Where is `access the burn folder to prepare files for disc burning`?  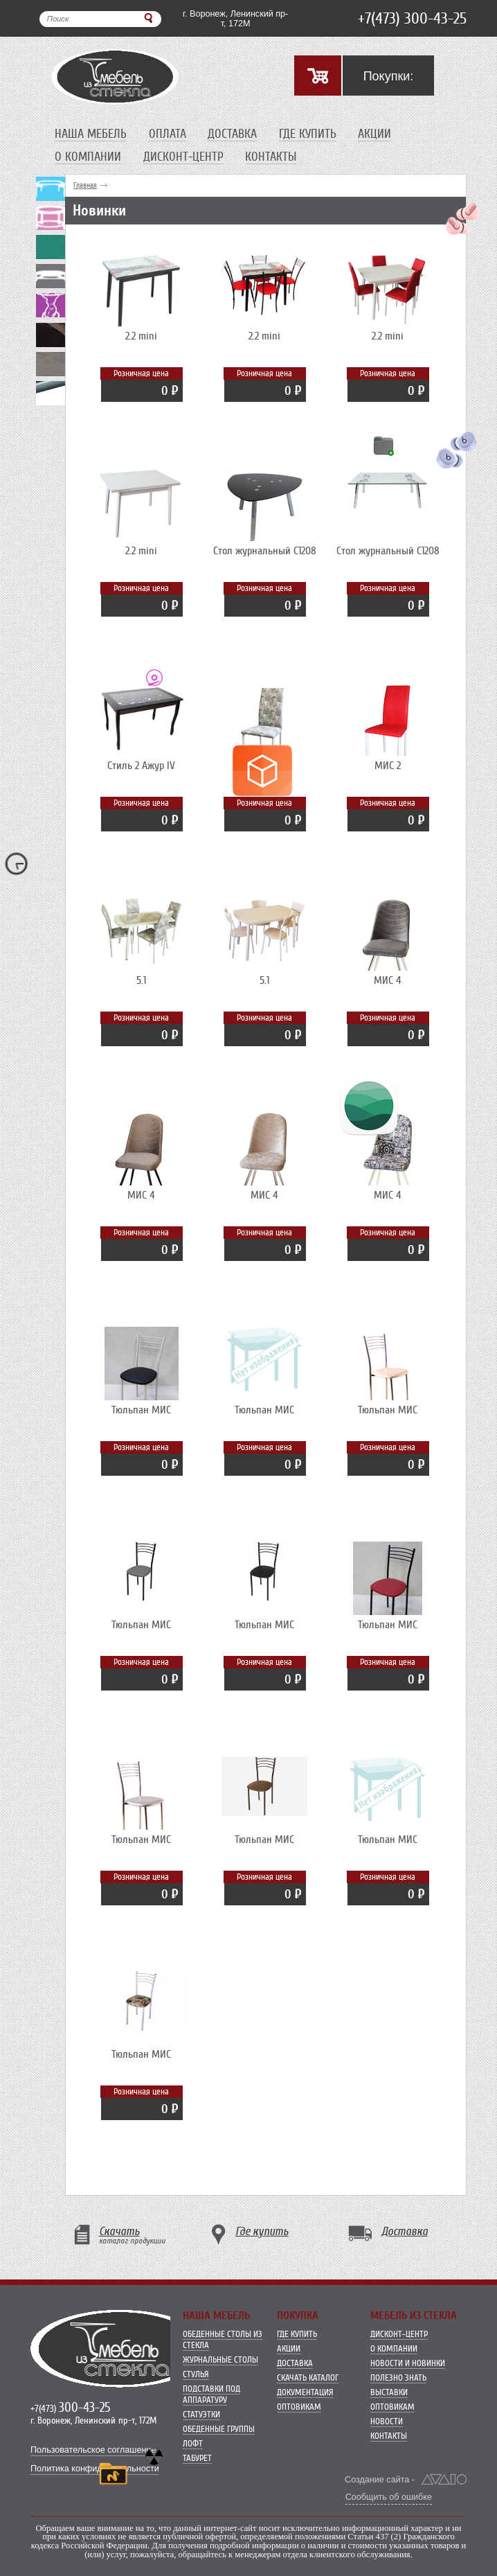 access the burn folder to prepare files for disc burning is located at coordinates (154, 2456).